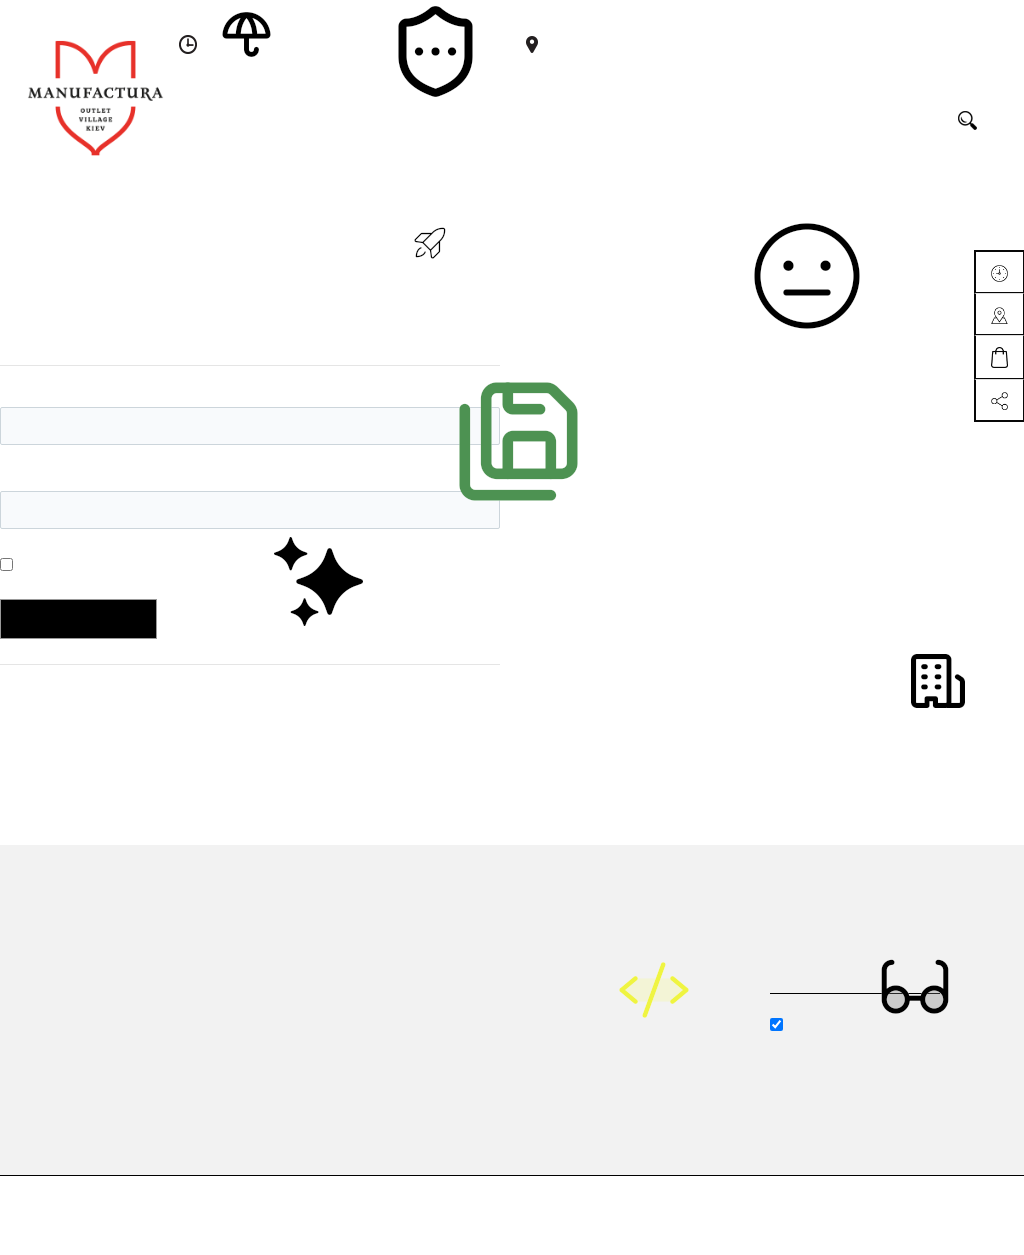 Image resolution: width=1024 pixels, height=1255 pixels. I want to click on view weather protection or rain forecast, so click(246, 34).